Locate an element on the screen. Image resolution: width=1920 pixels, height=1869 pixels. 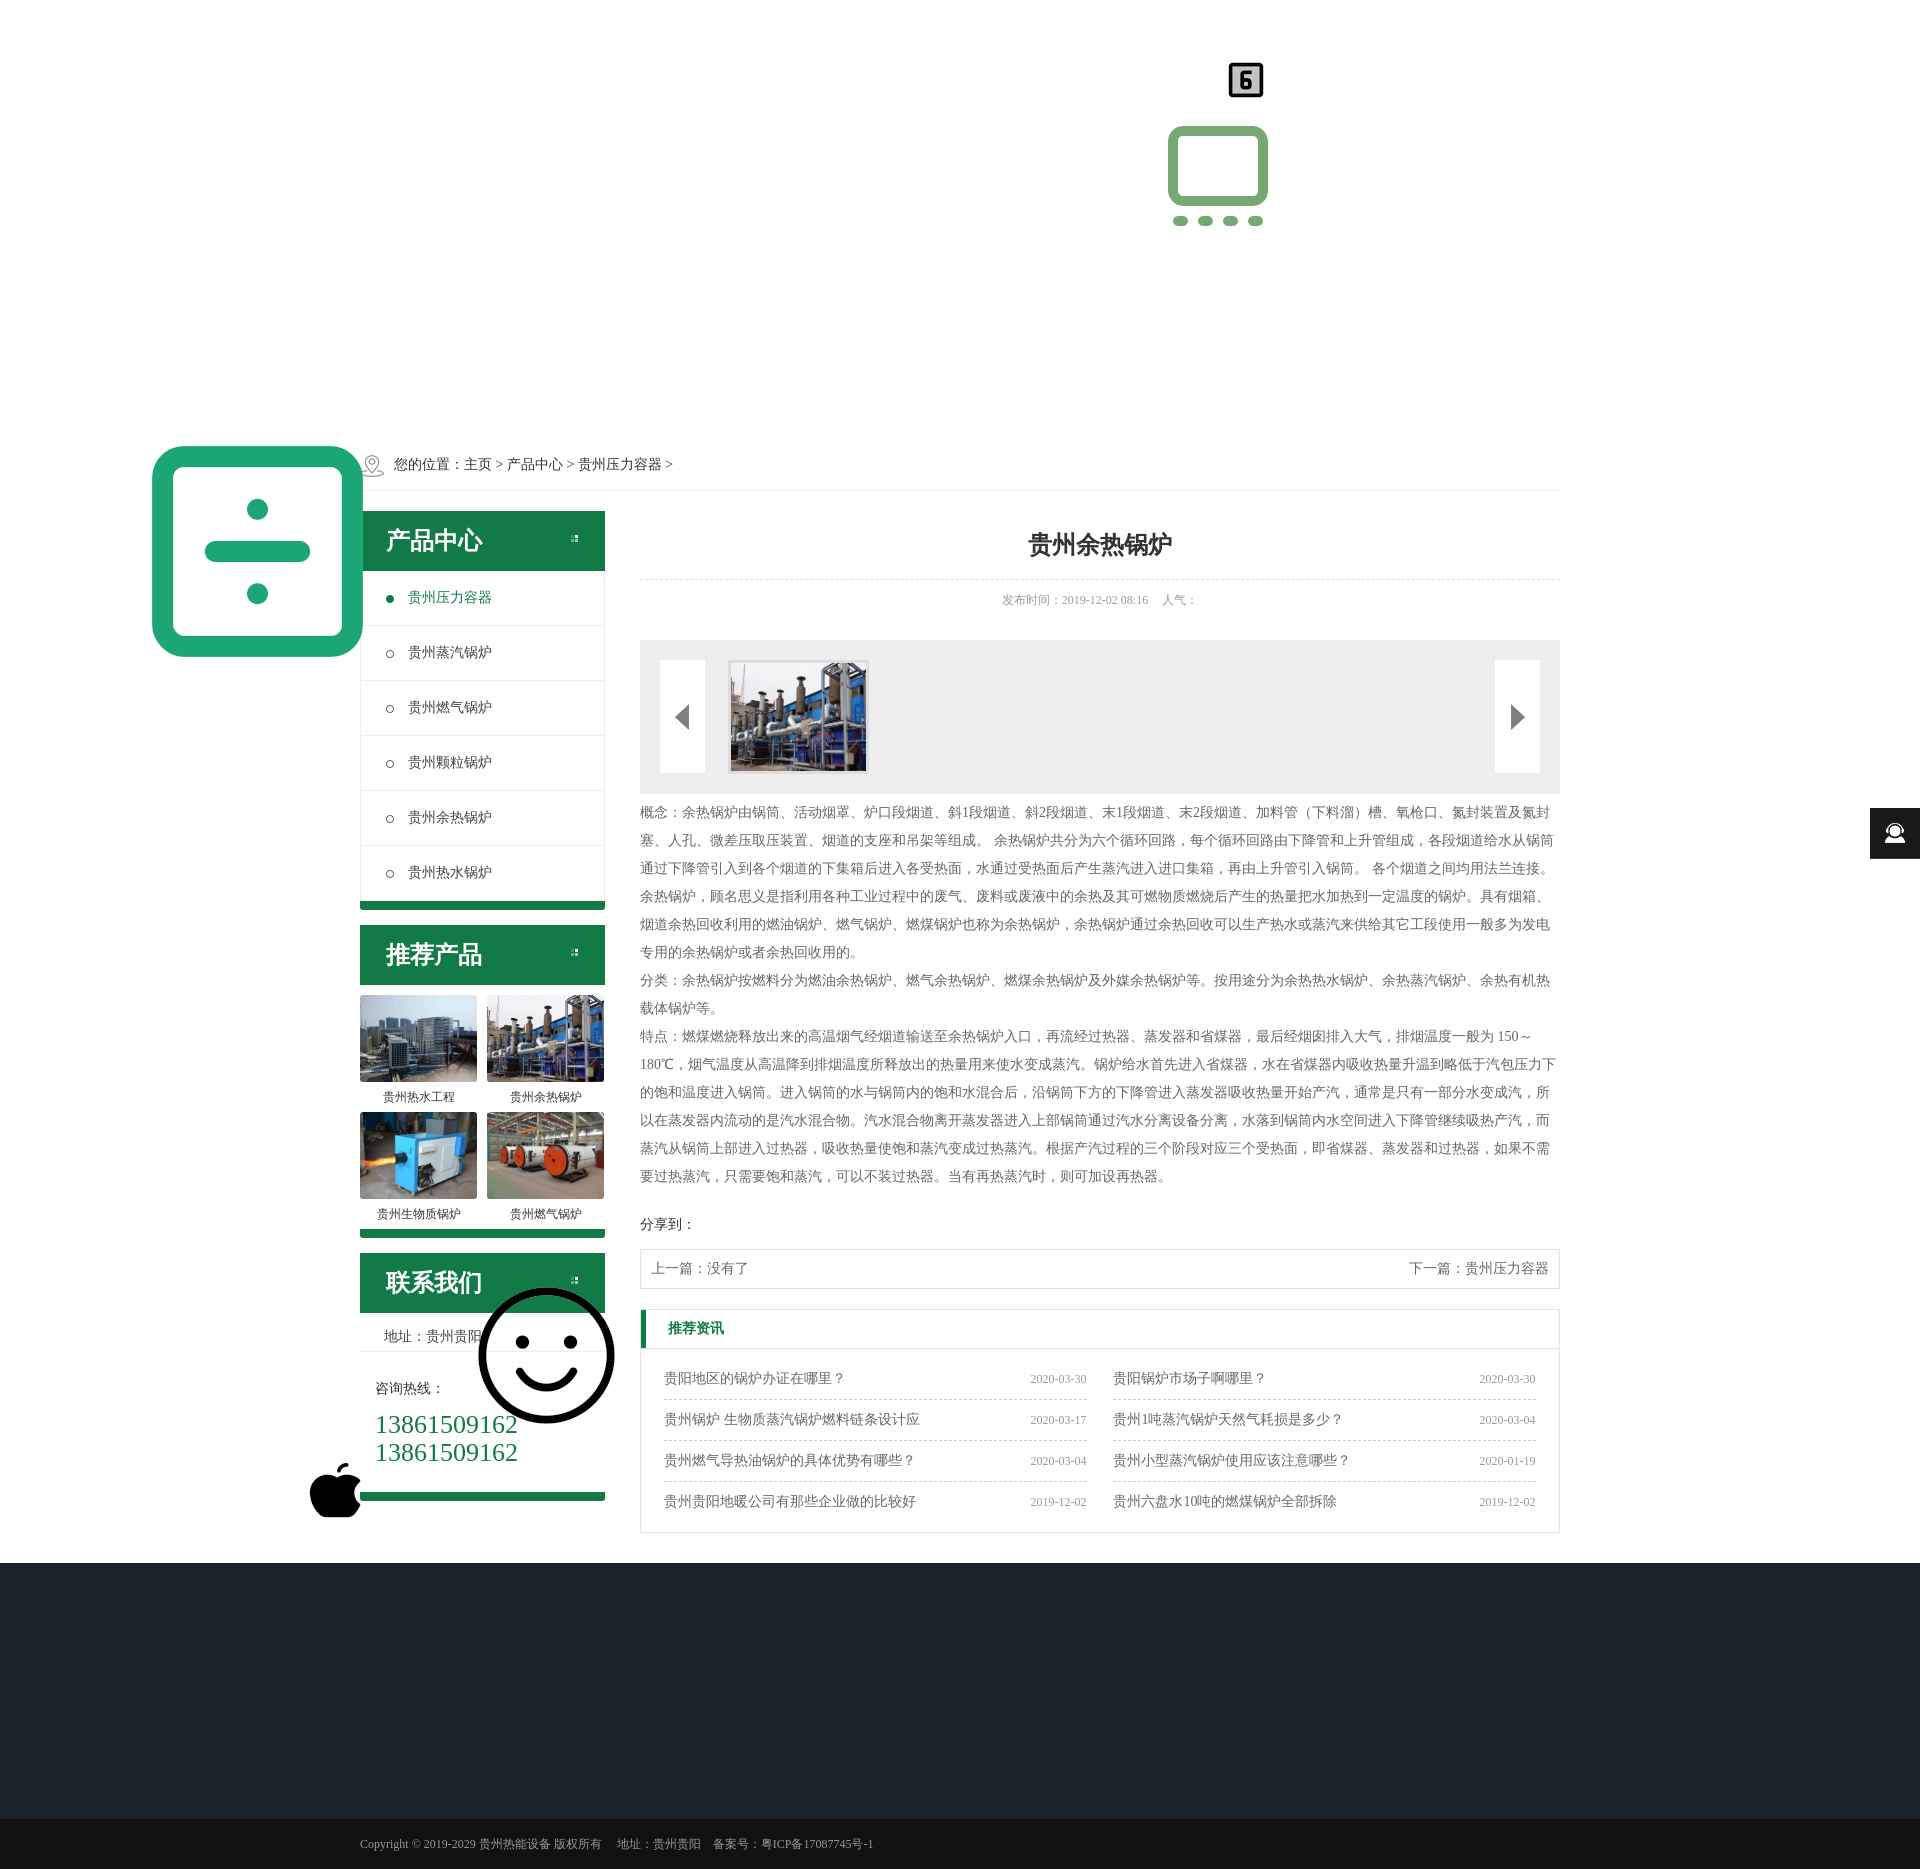
apple brand or product indicator is located at coordinates (337, 1494).